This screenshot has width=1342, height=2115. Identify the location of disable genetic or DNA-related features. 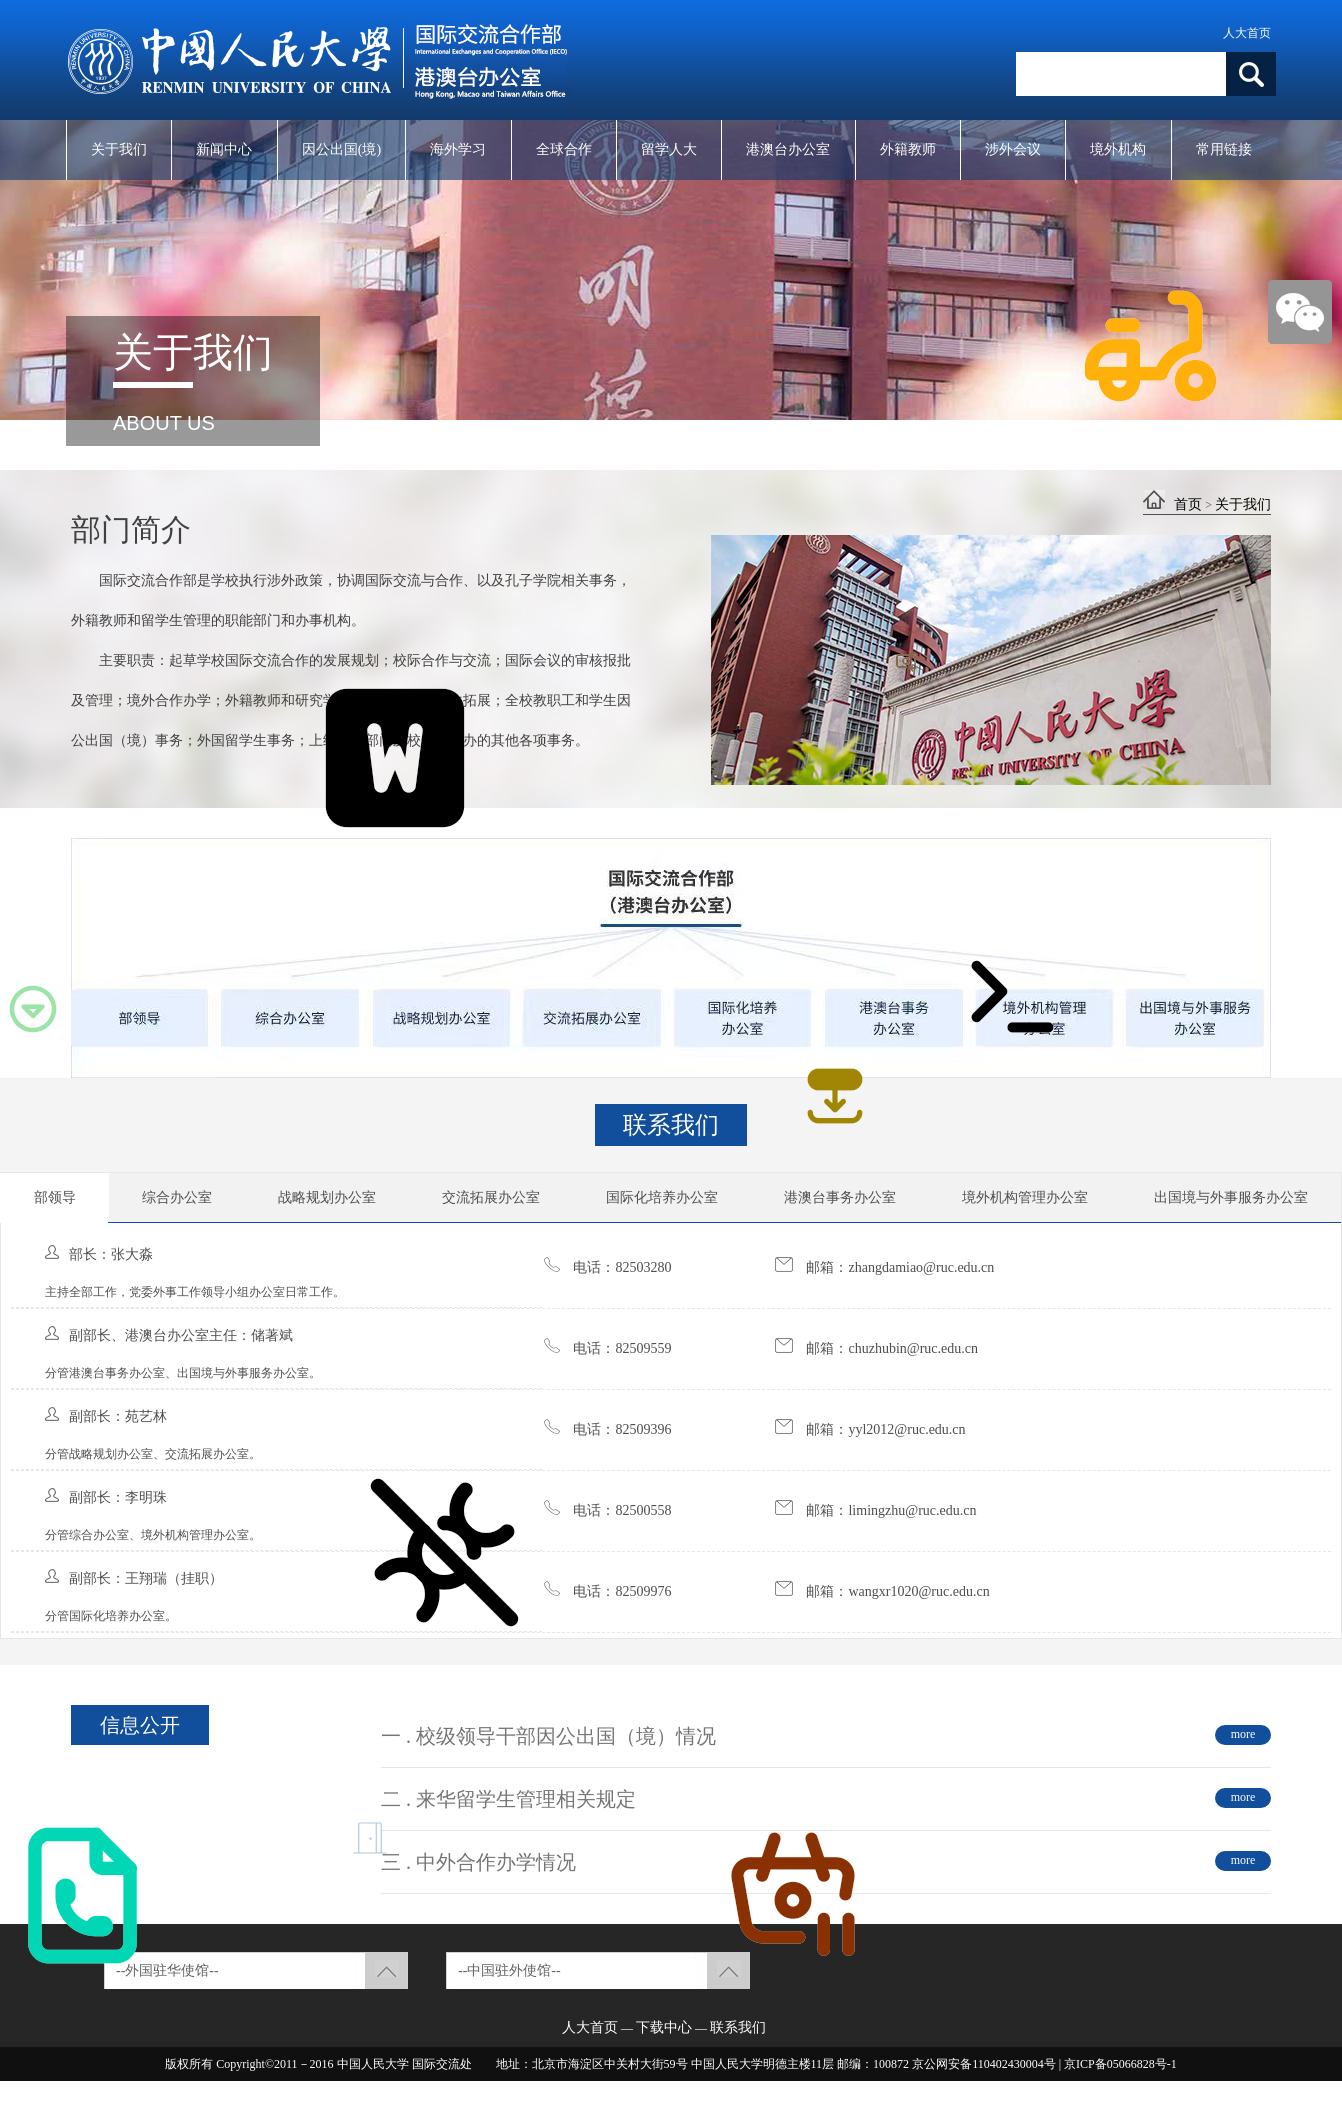
(444, 1552).